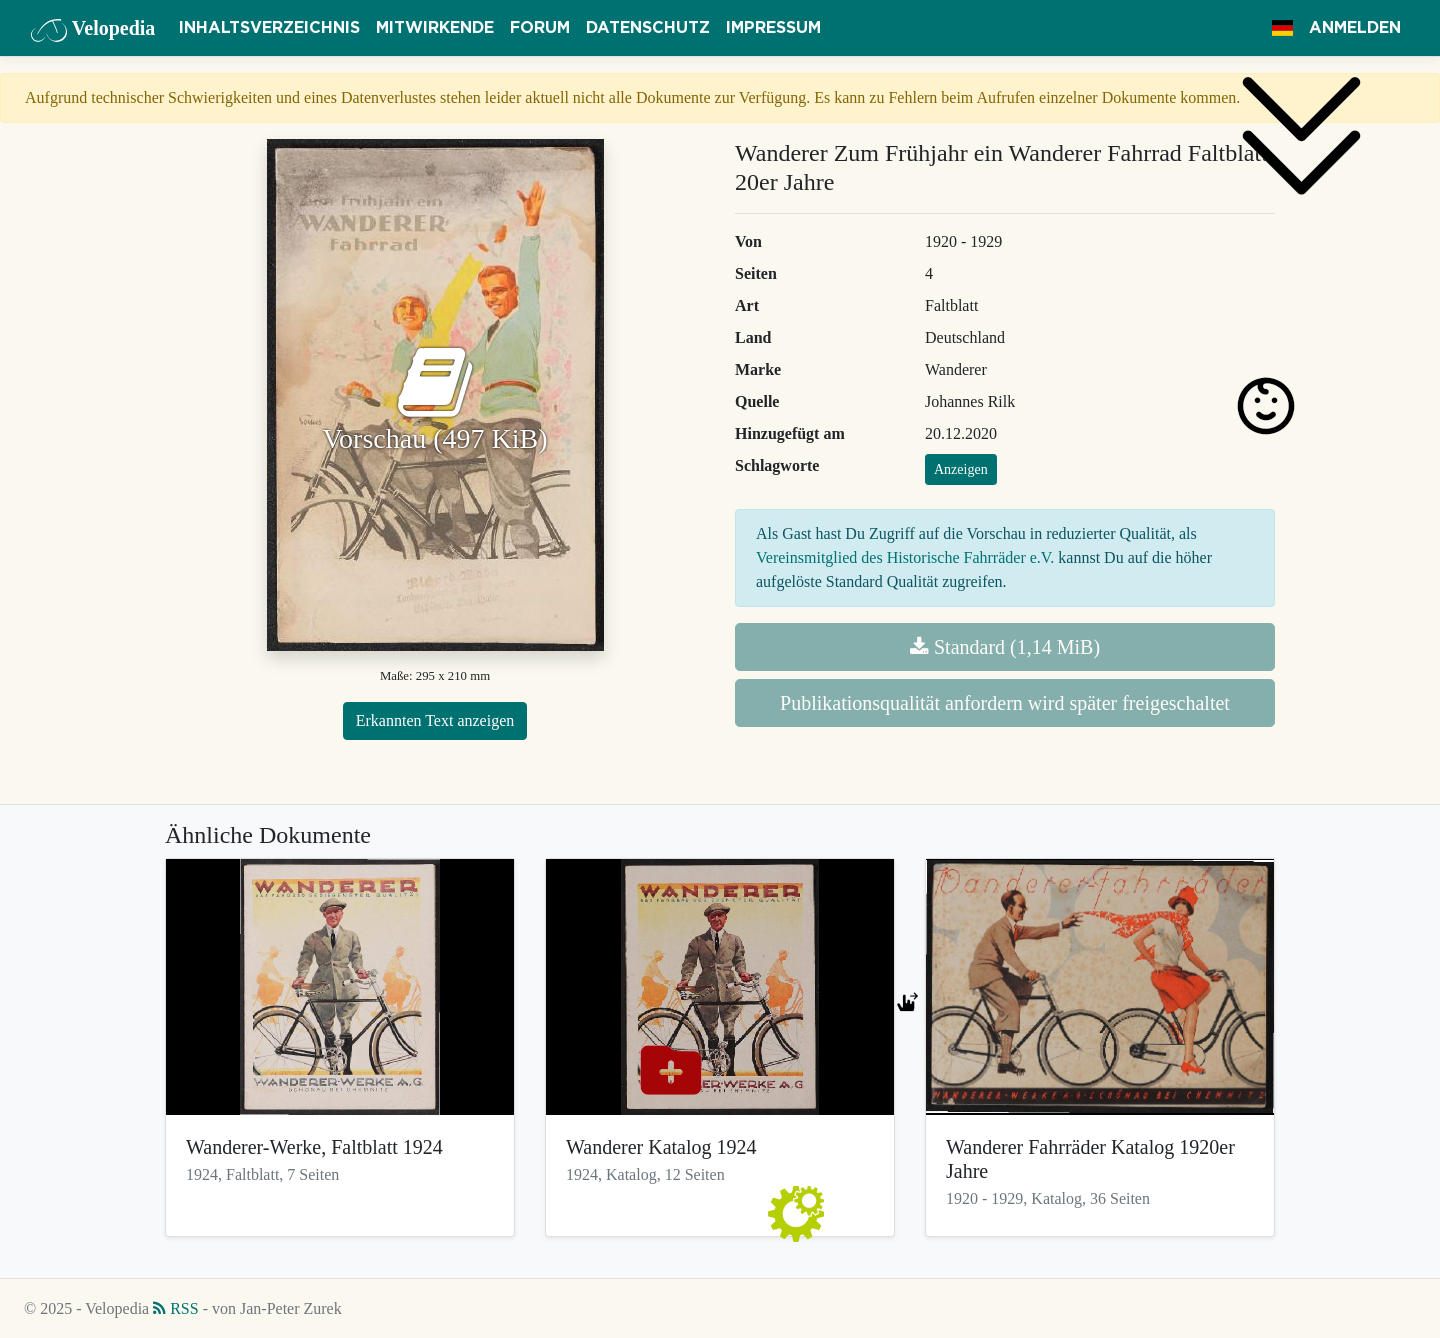  Describe the element at coordinates (906, 1002) in the screenshot. I see `swipe right to continue or proceed` at that location.